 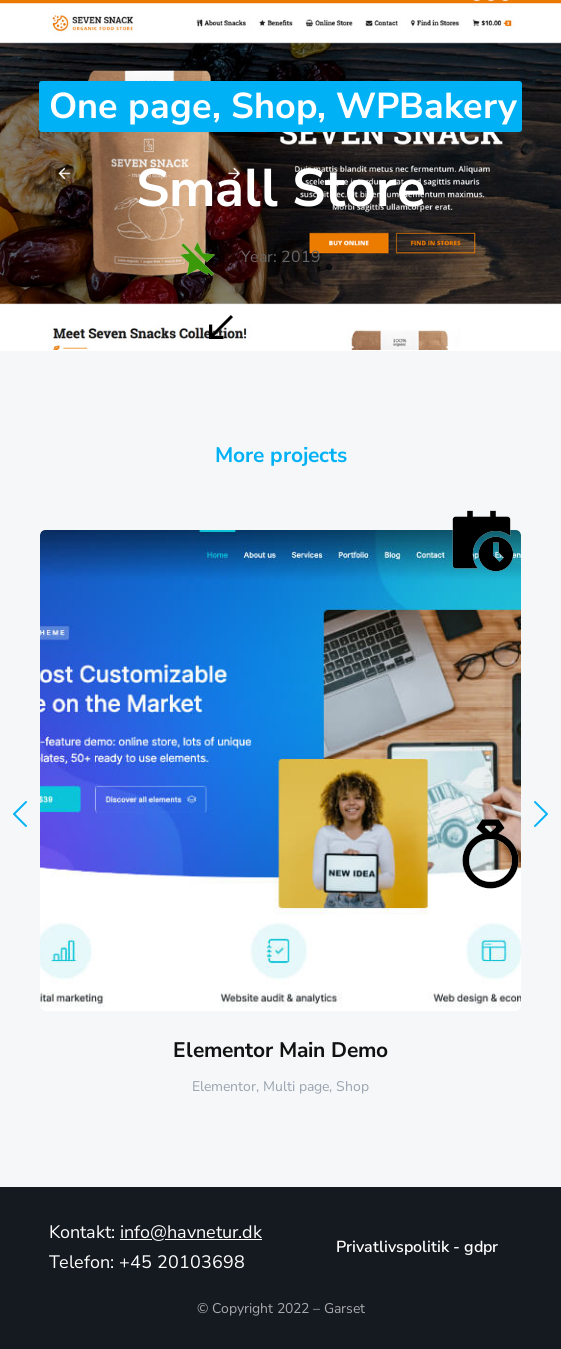 I want to click on navigate back and down in a hierarchy, so click(x=220, y=327).